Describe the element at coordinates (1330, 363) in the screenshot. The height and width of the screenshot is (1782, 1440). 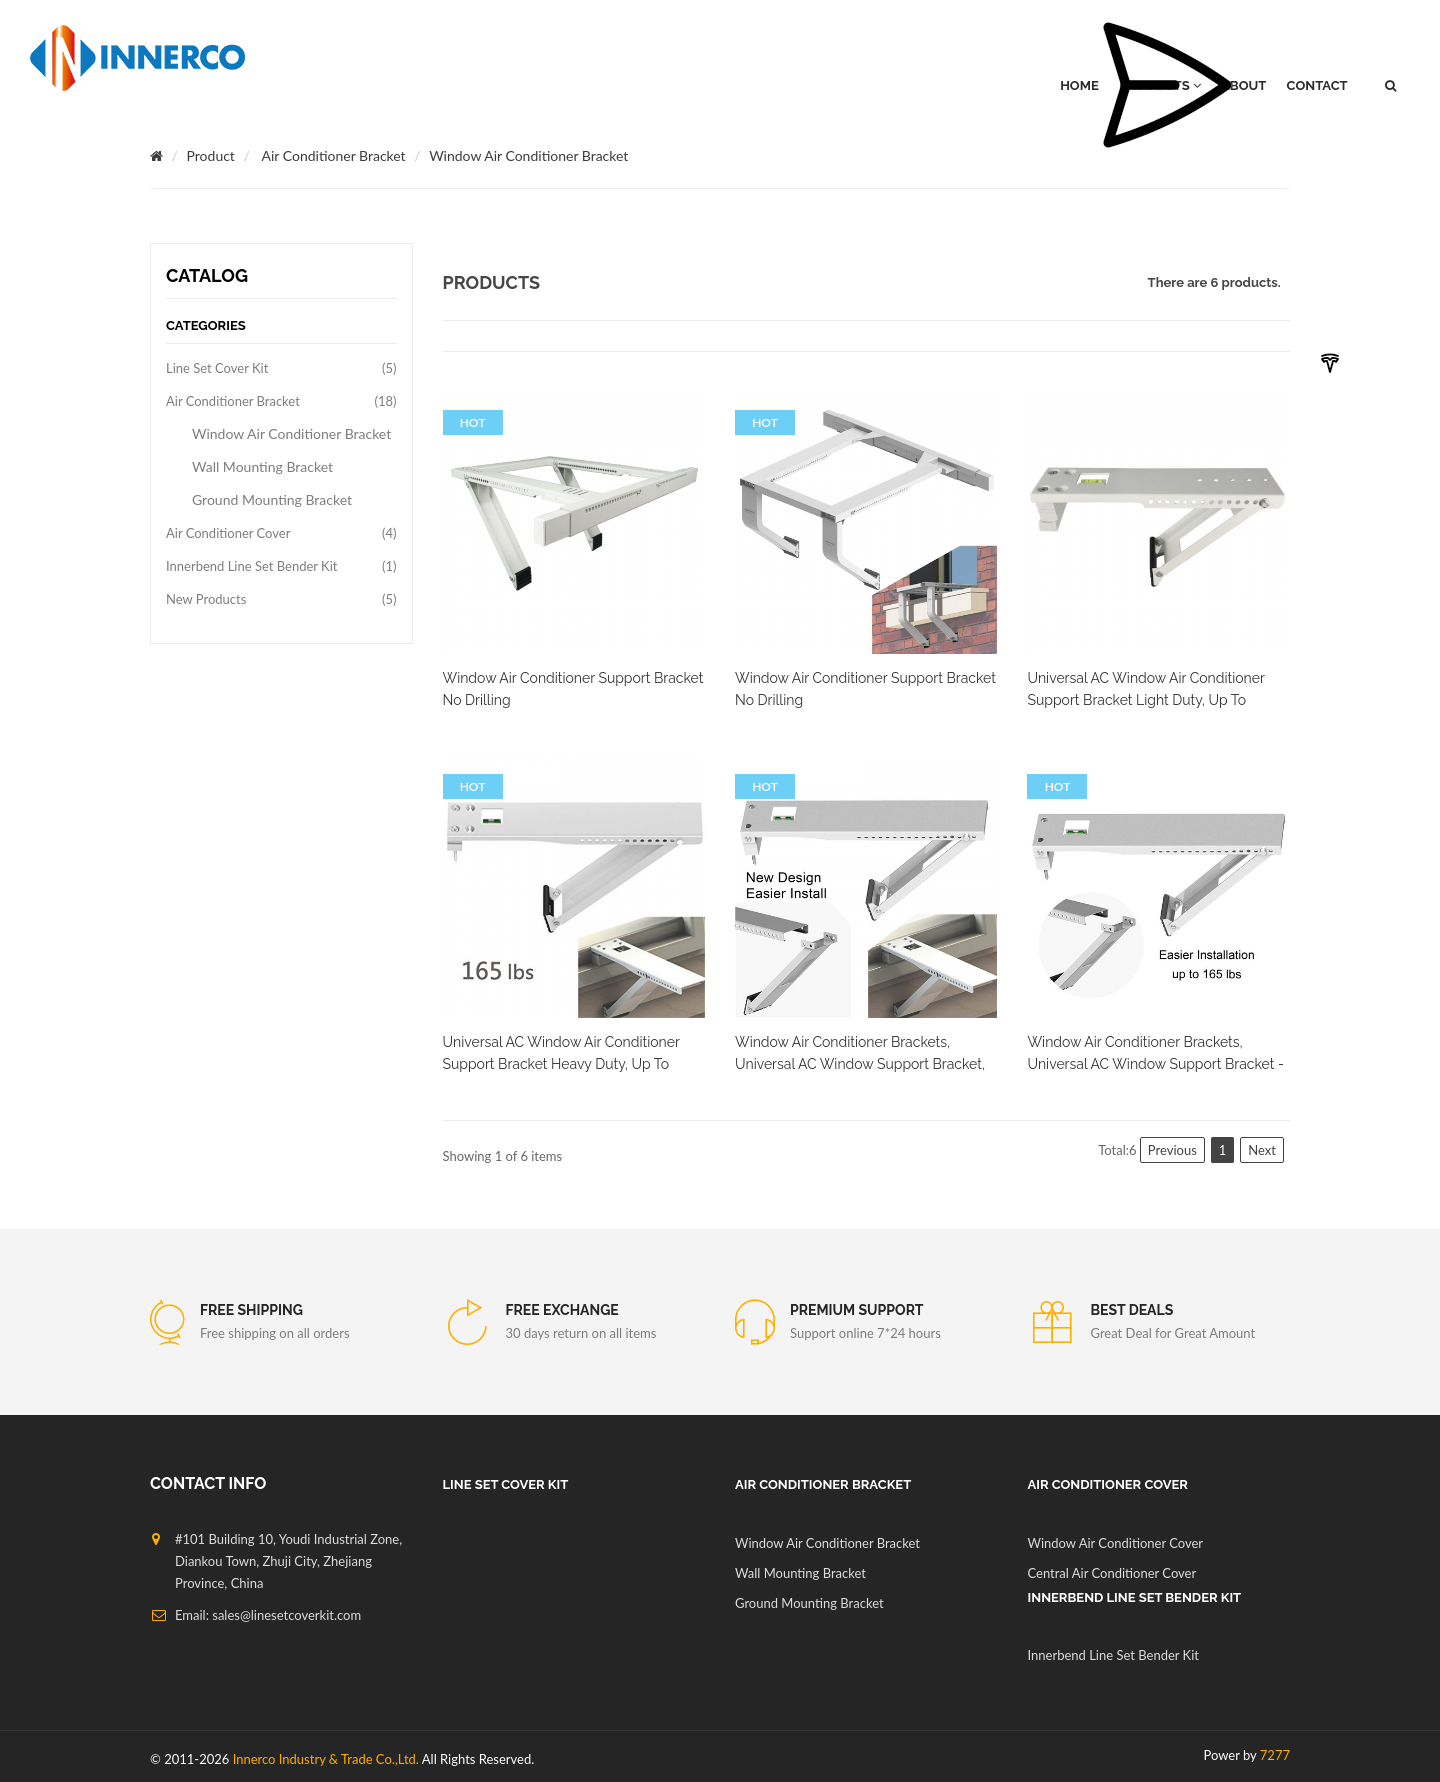
I see `Tesla brand logo` at that location.